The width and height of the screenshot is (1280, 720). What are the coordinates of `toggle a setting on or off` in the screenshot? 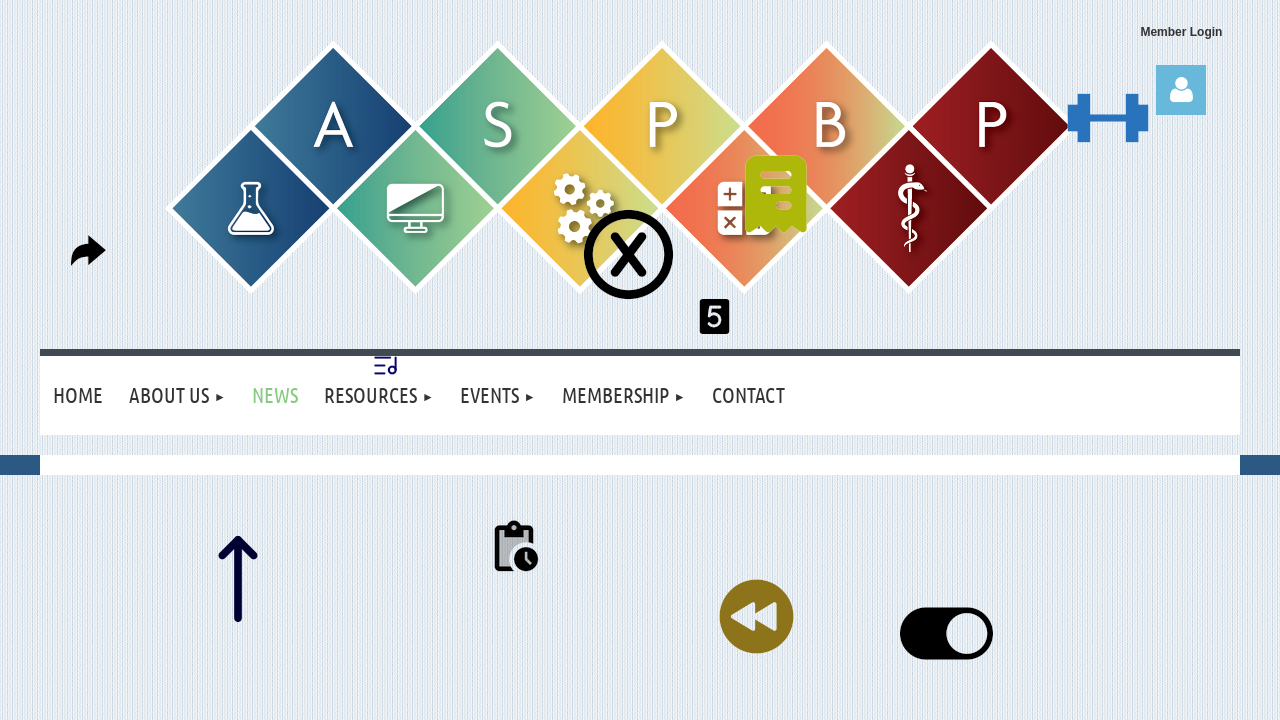 It's located at (946, 633).